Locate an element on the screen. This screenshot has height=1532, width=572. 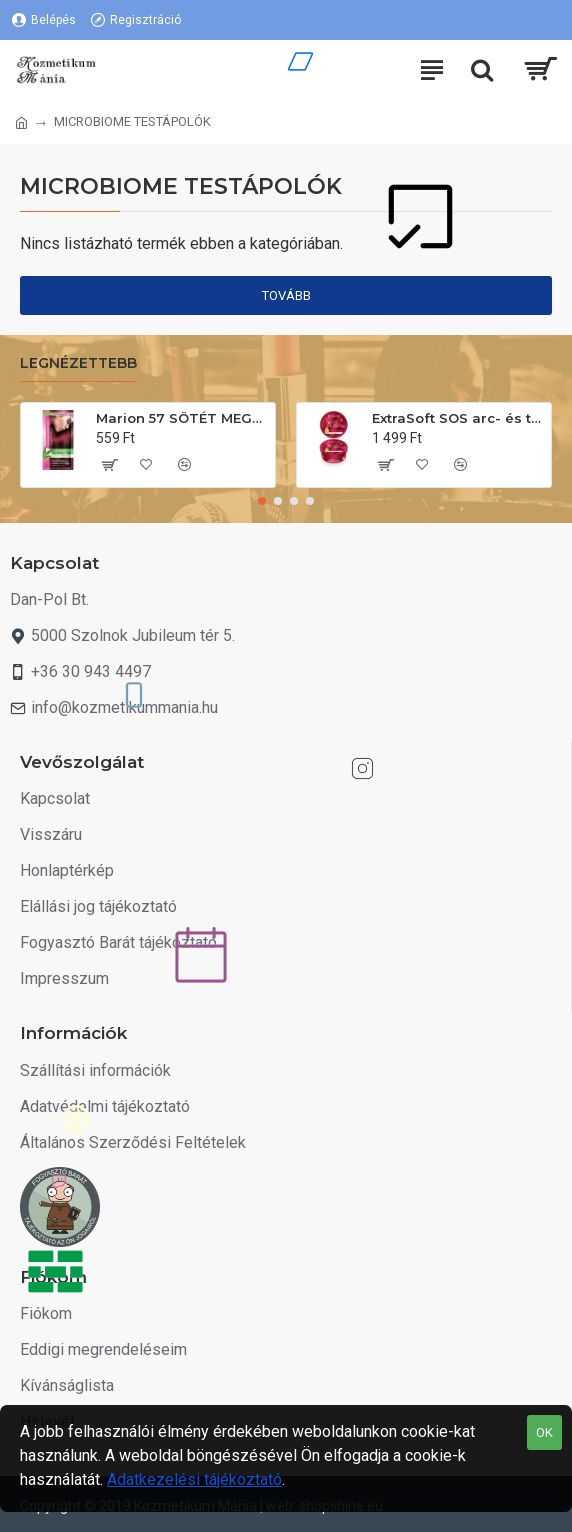
select parallelogram shape tool is located at coordinates (300, 61).